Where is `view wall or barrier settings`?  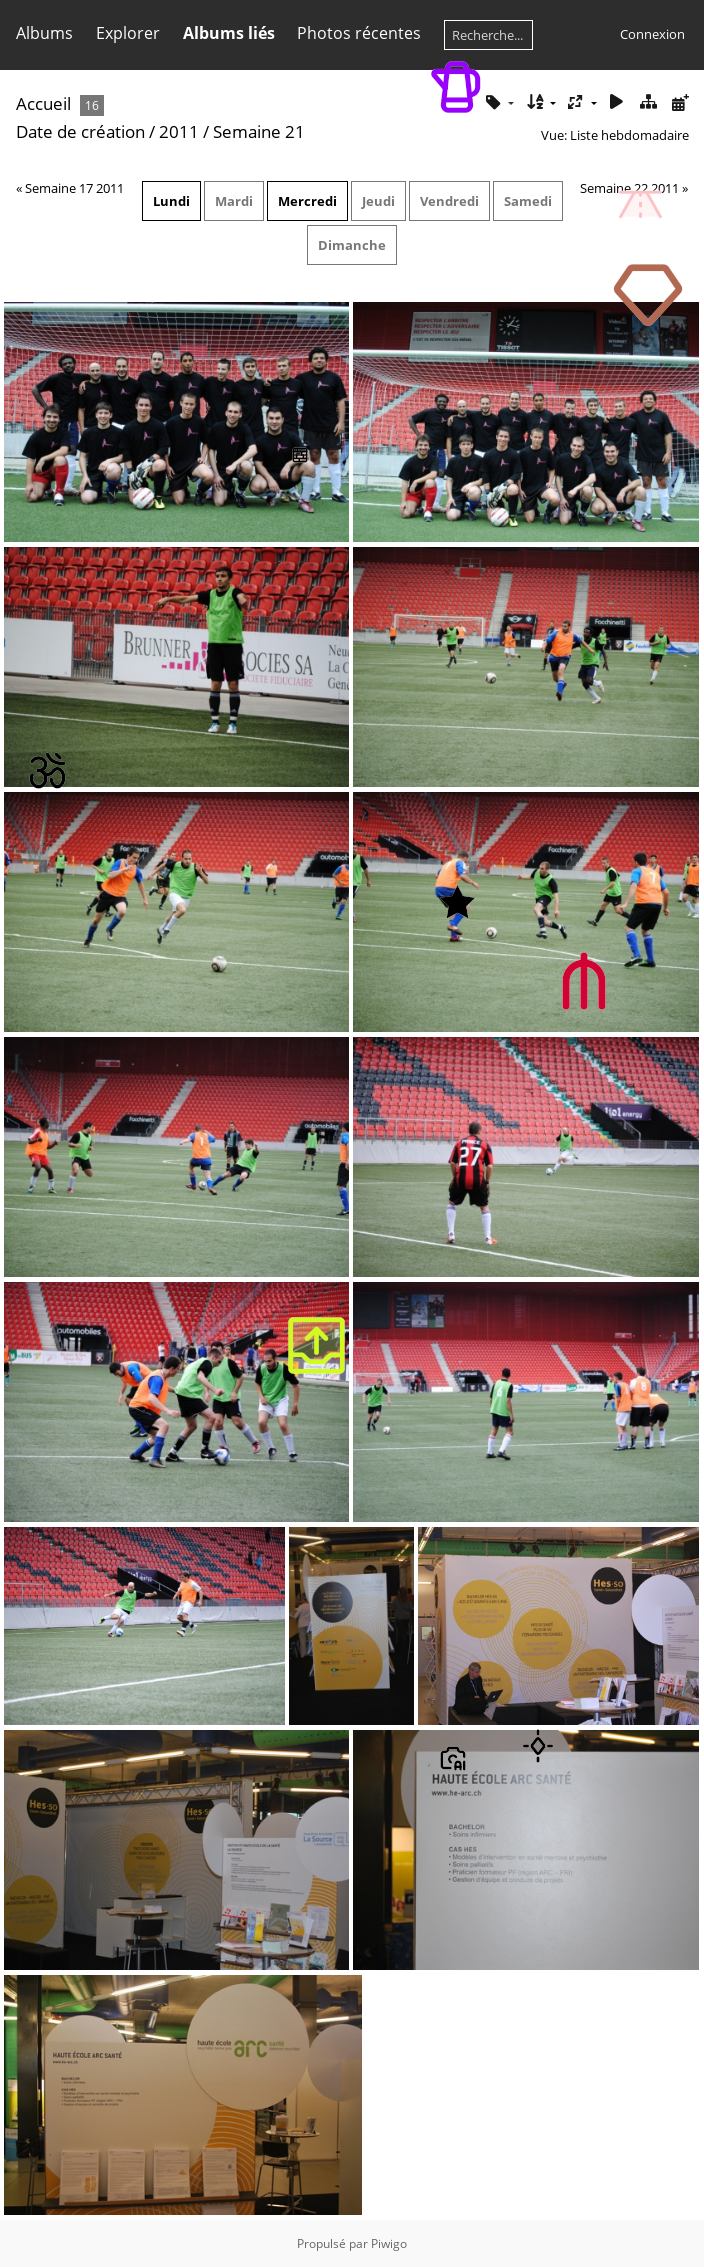
view wall or barrier settings is located at coordinates (300, 455).